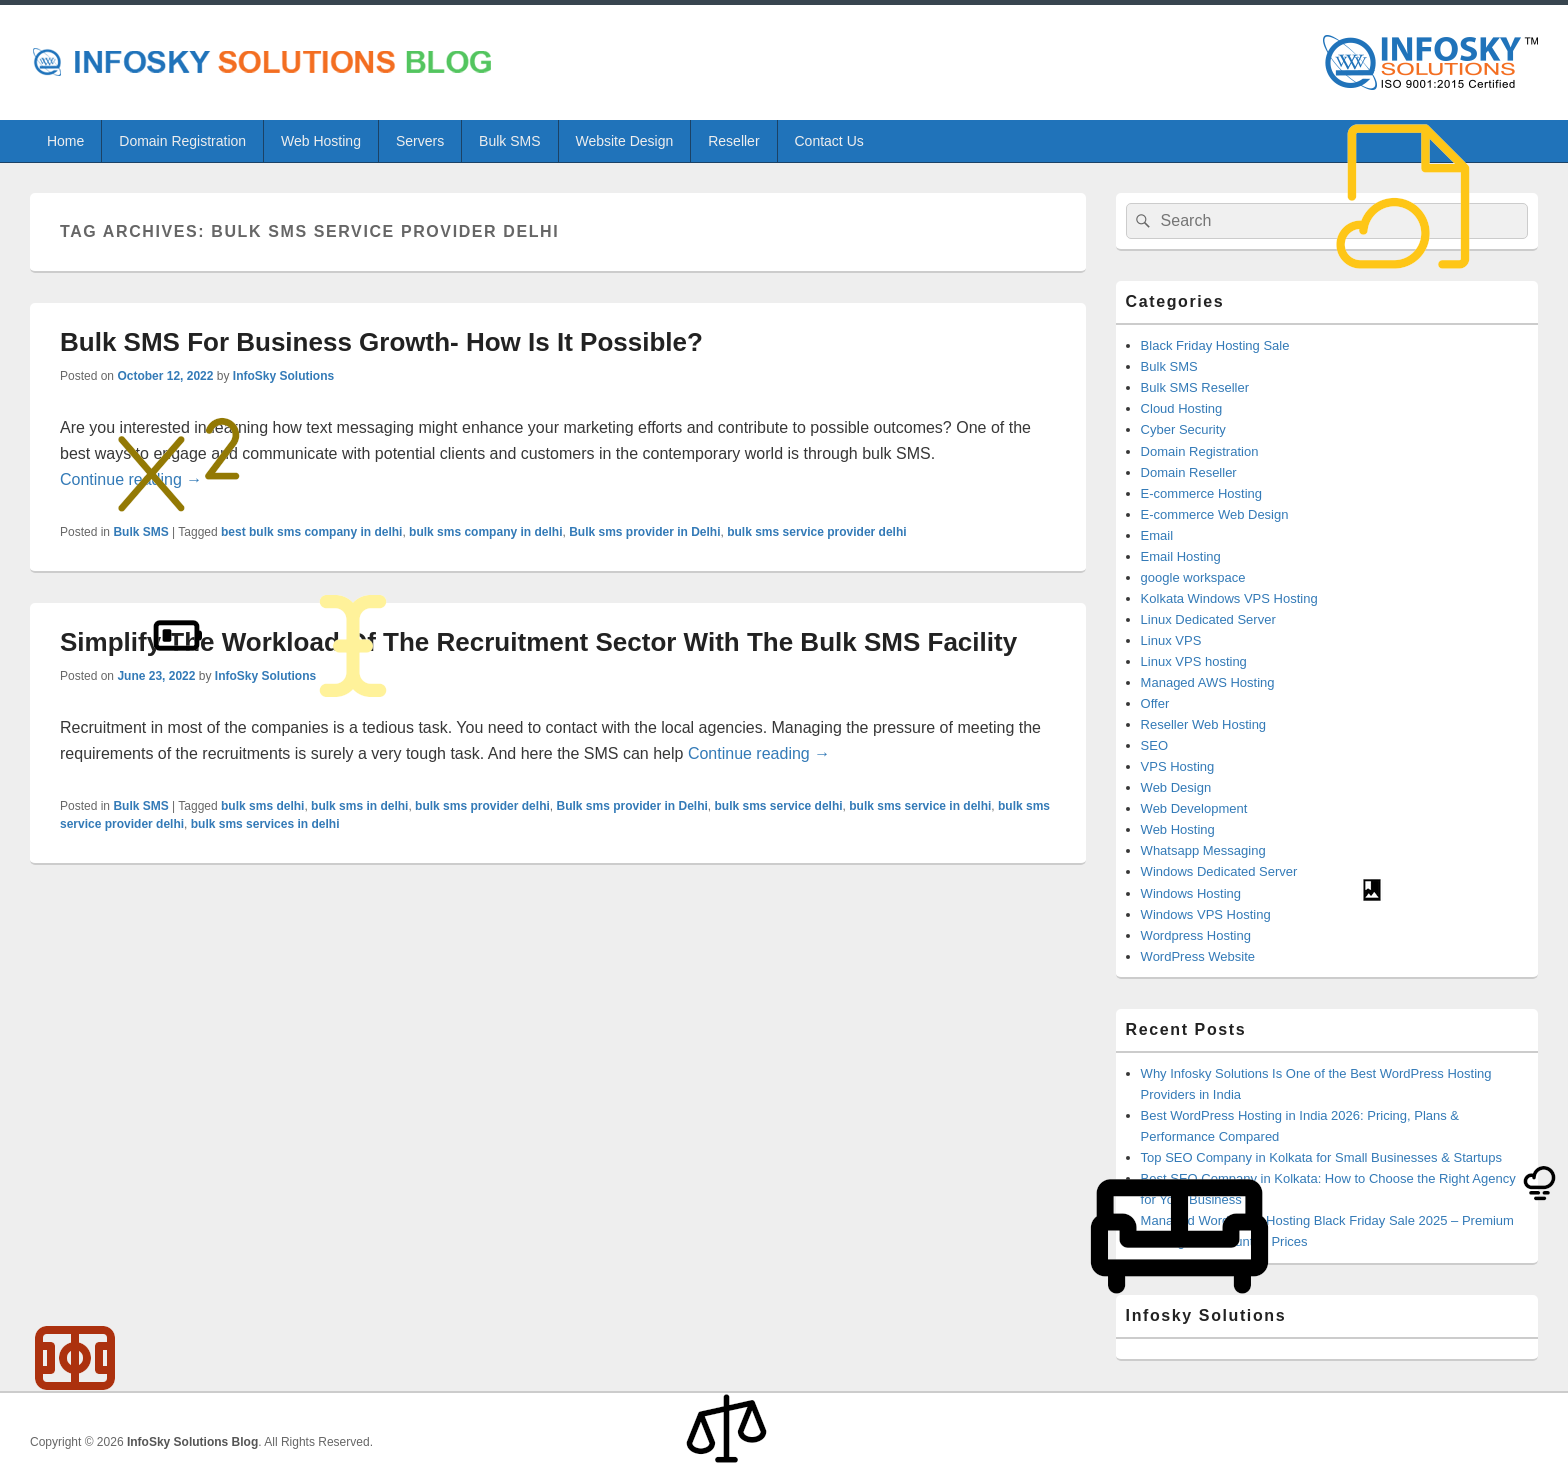 Image resolution: width=1568 pixels, height=1480 pixels. What do you see at coordinates (726, 1428) in the screenshot?
I see `access legal or terms of service information` at bounding box center [726, 1428].